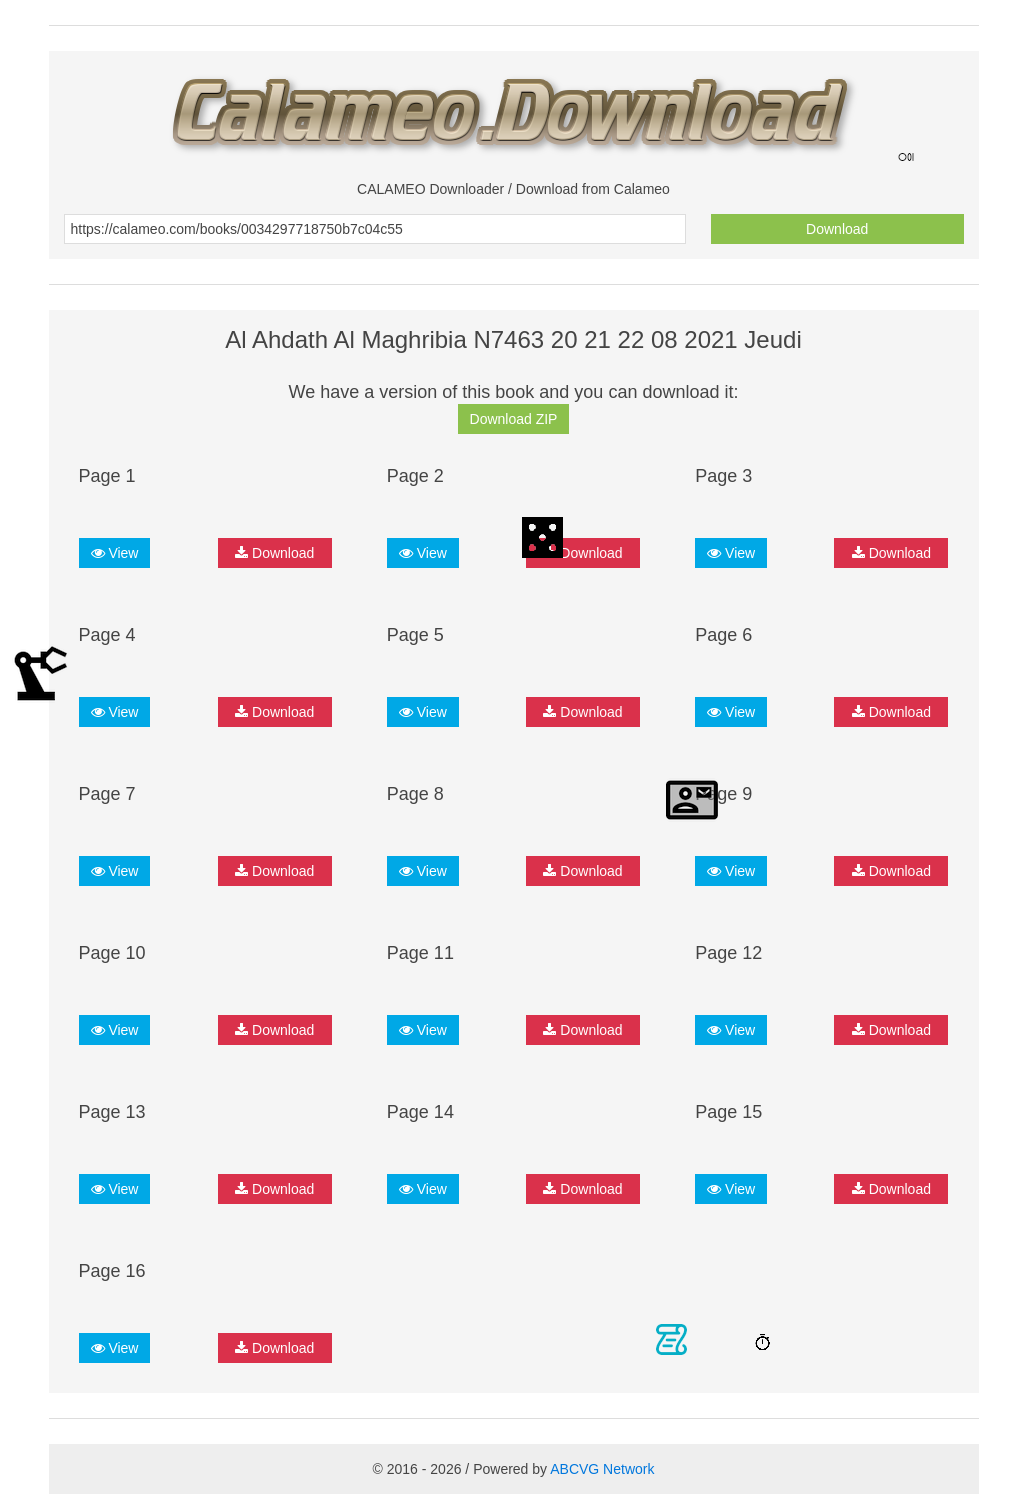 This screenshot has height=1494, width=1027. What do you see at coordinates (906, 157) in the screenshot?
I see `link to medium profile or article` at bounding box center [906, 157].